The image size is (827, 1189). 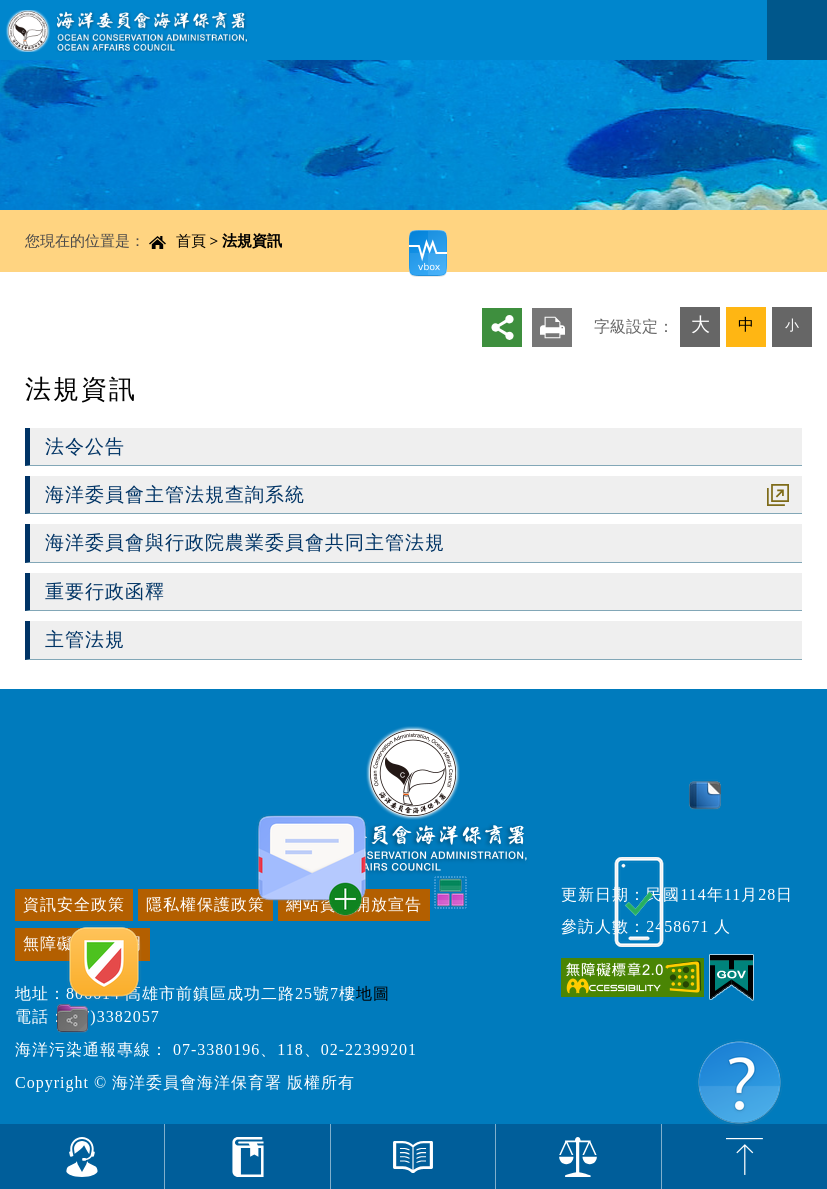 I want to click on open gufw firewall settings, so click(x=104, y=963).